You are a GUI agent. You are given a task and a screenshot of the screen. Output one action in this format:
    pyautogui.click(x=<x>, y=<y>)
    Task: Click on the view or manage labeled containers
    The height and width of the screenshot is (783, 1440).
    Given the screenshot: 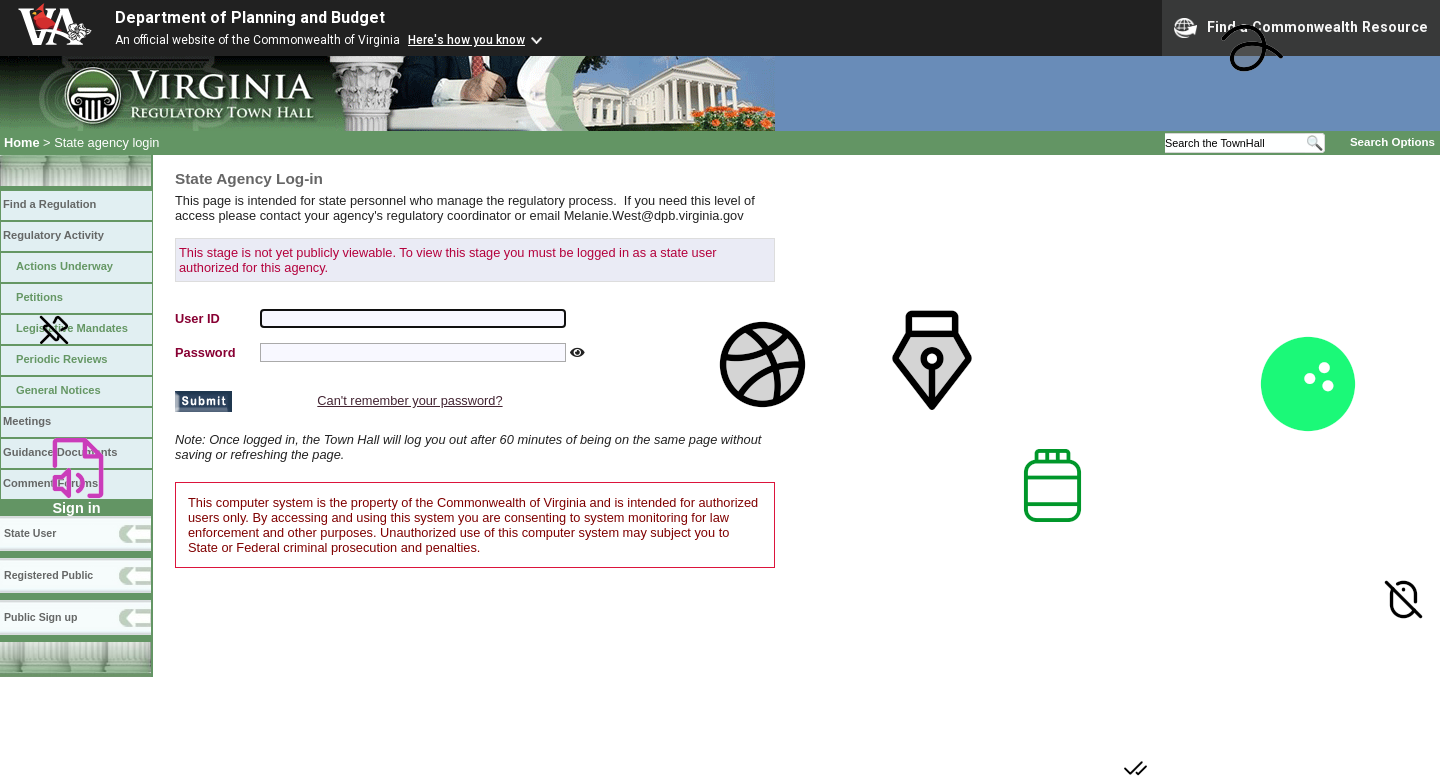 What is the action you would take?
    pyautogui.click(x=1052, y=485)
    